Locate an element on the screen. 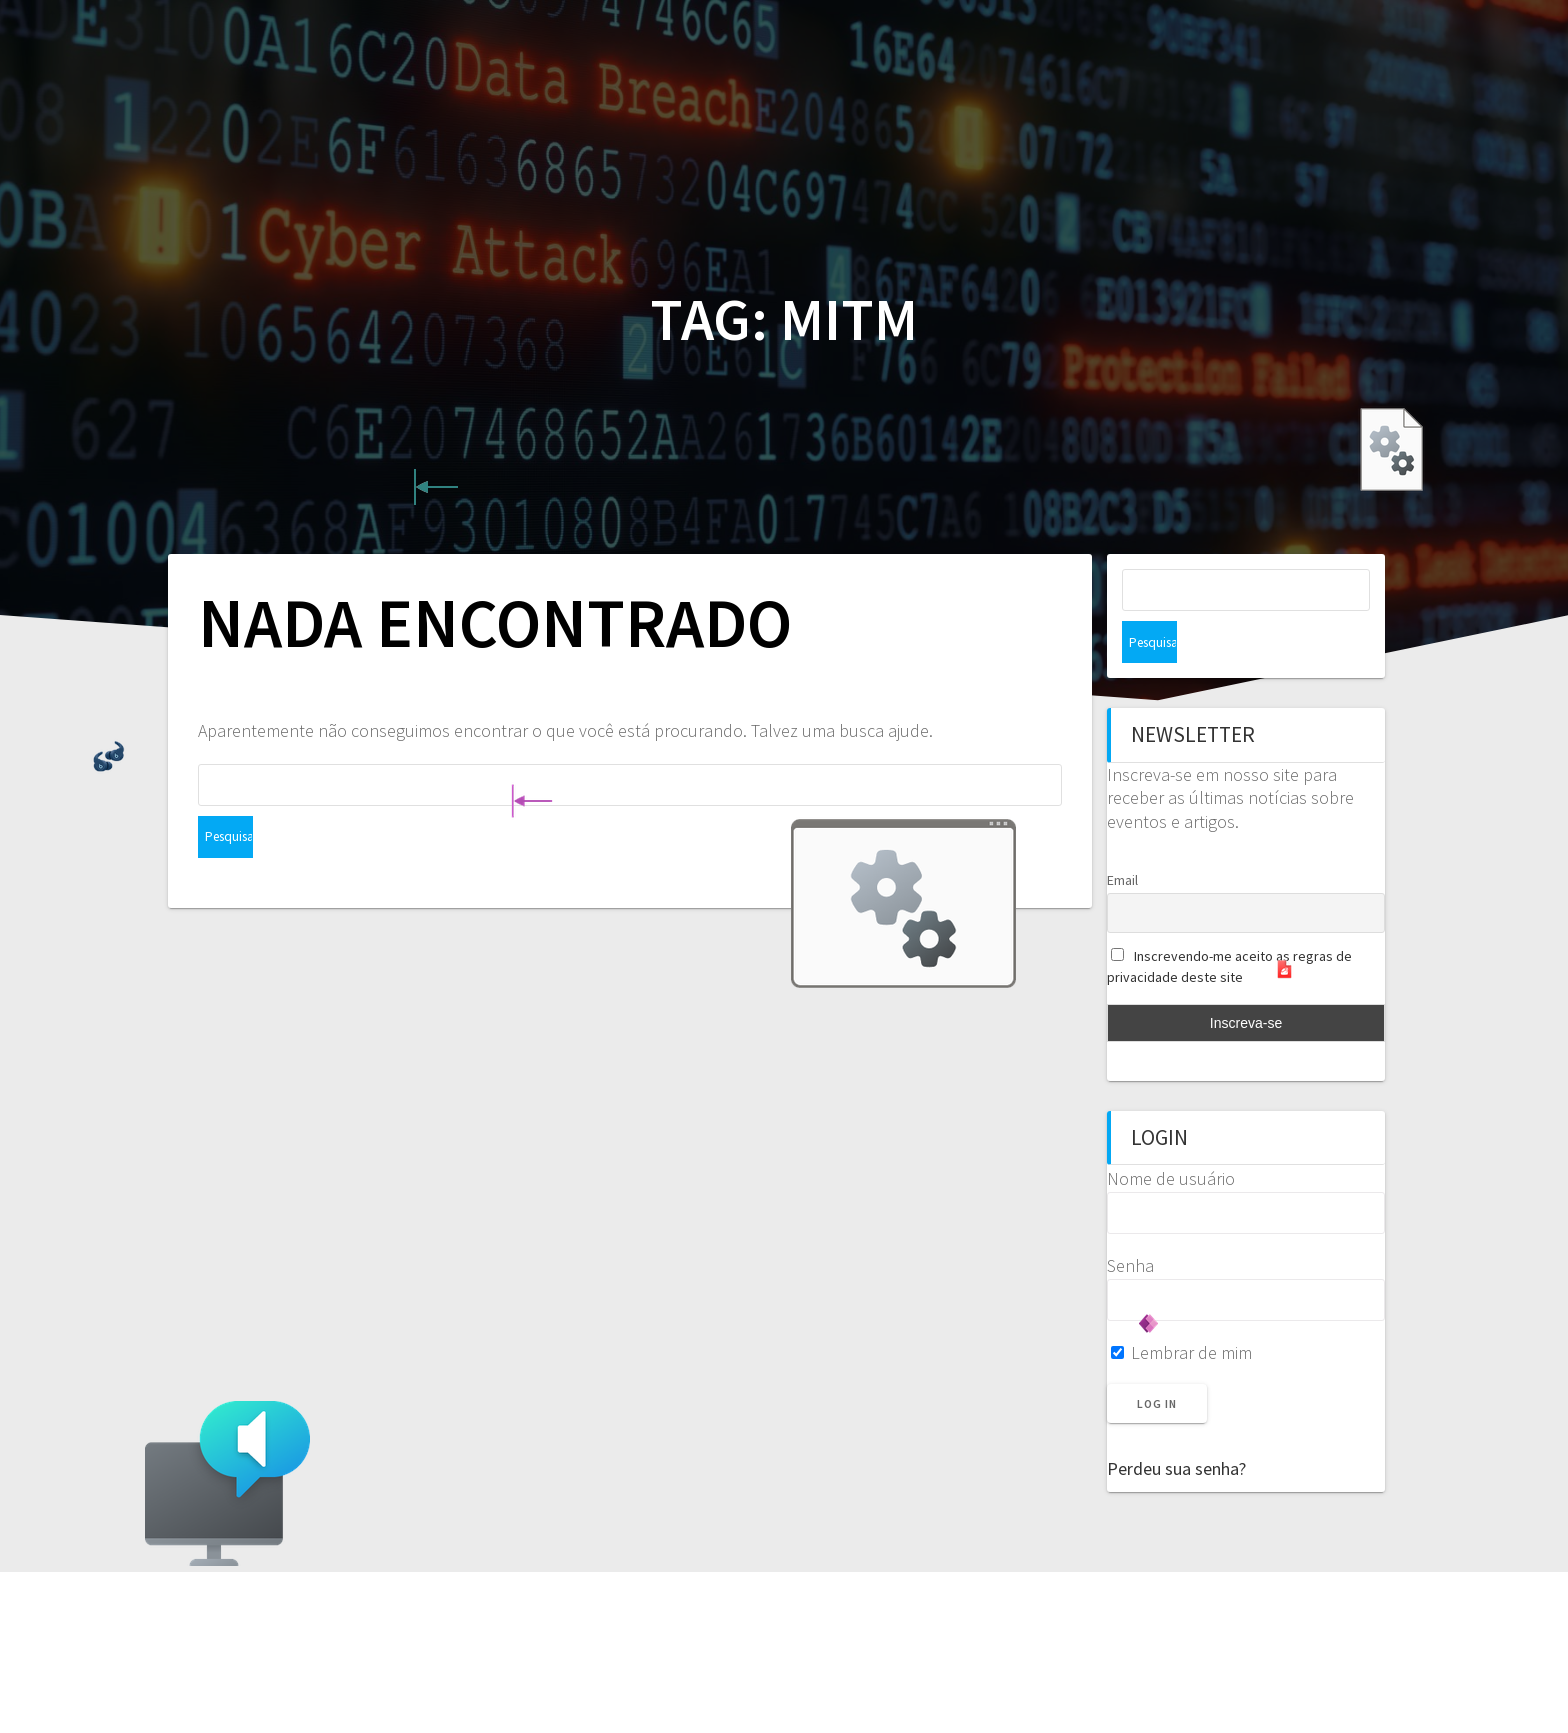 The height and width of the screenshot is (1733, 1568). run an executable program or application is located at coordinates (903, 903).